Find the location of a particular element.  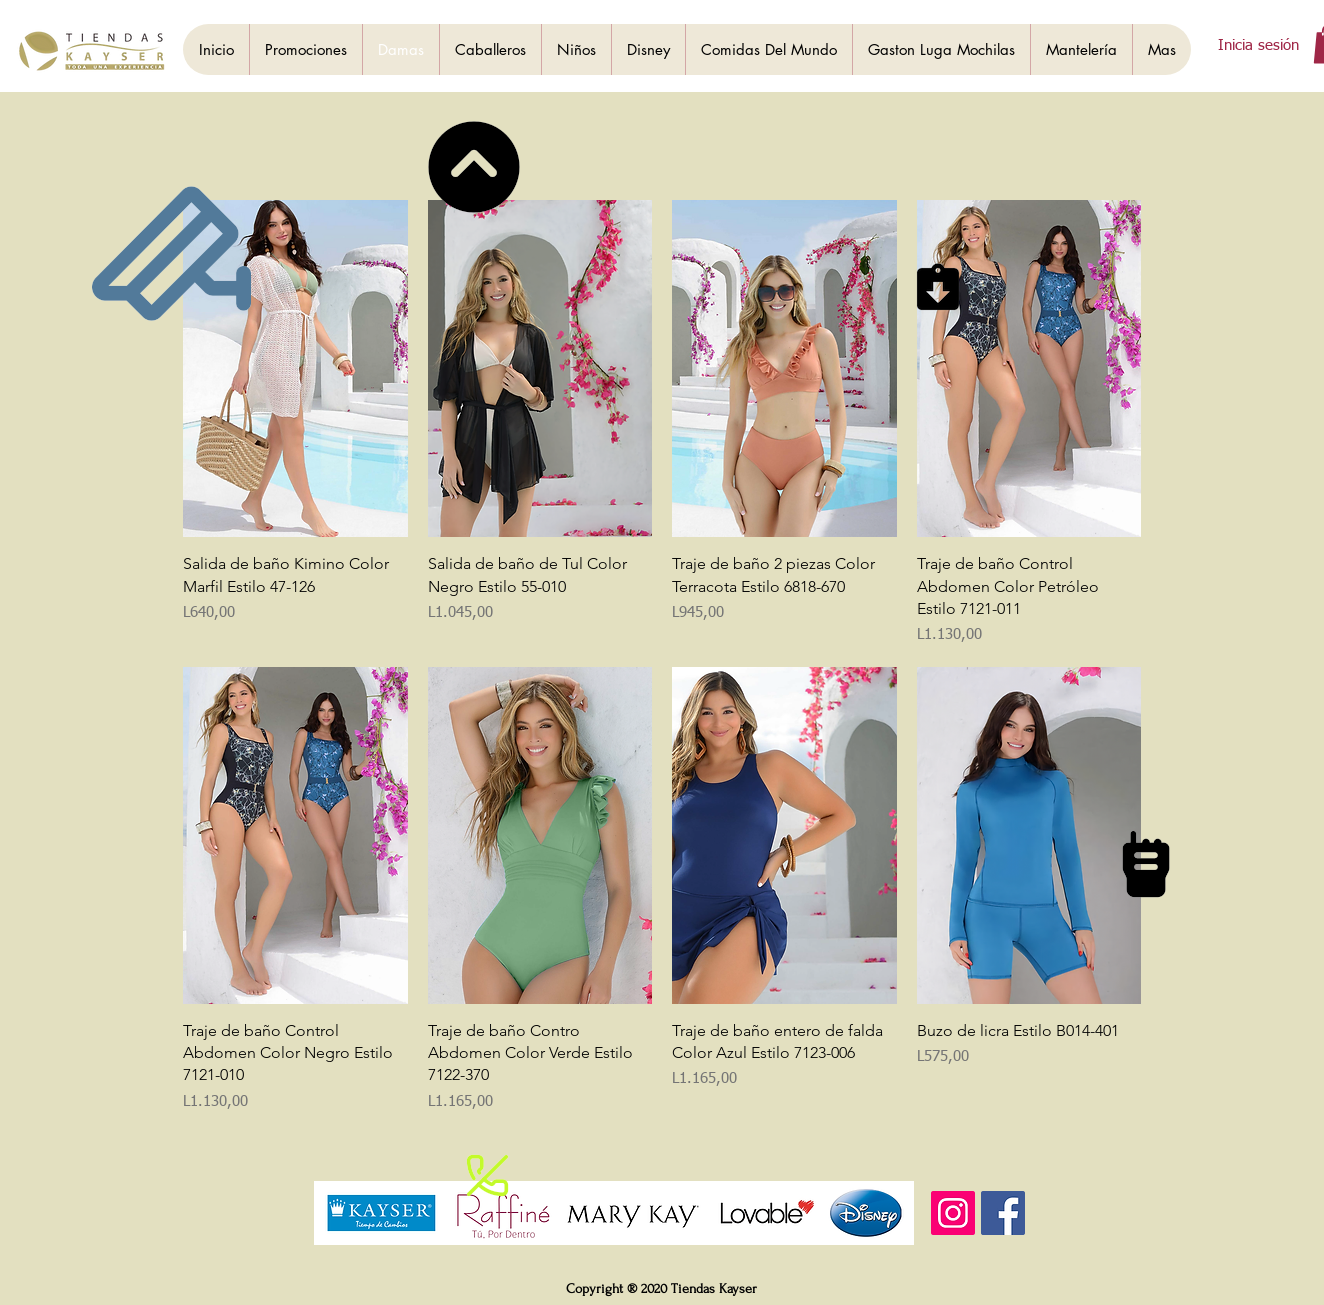

scroll to top of page is located at coordinates (474, 167).